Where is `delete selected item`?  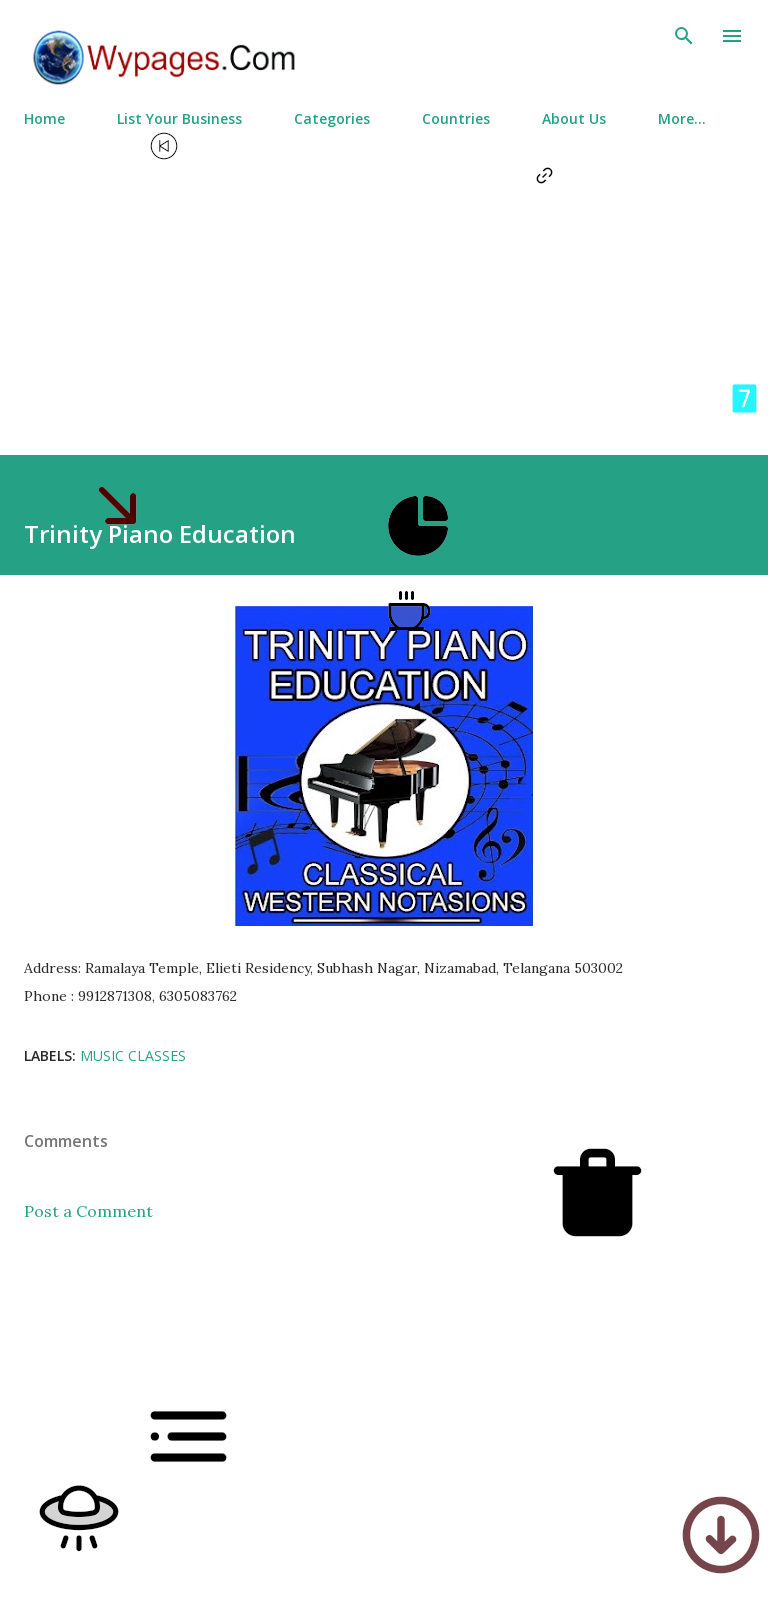 delete selected item is located at coordinates (597, 1192).